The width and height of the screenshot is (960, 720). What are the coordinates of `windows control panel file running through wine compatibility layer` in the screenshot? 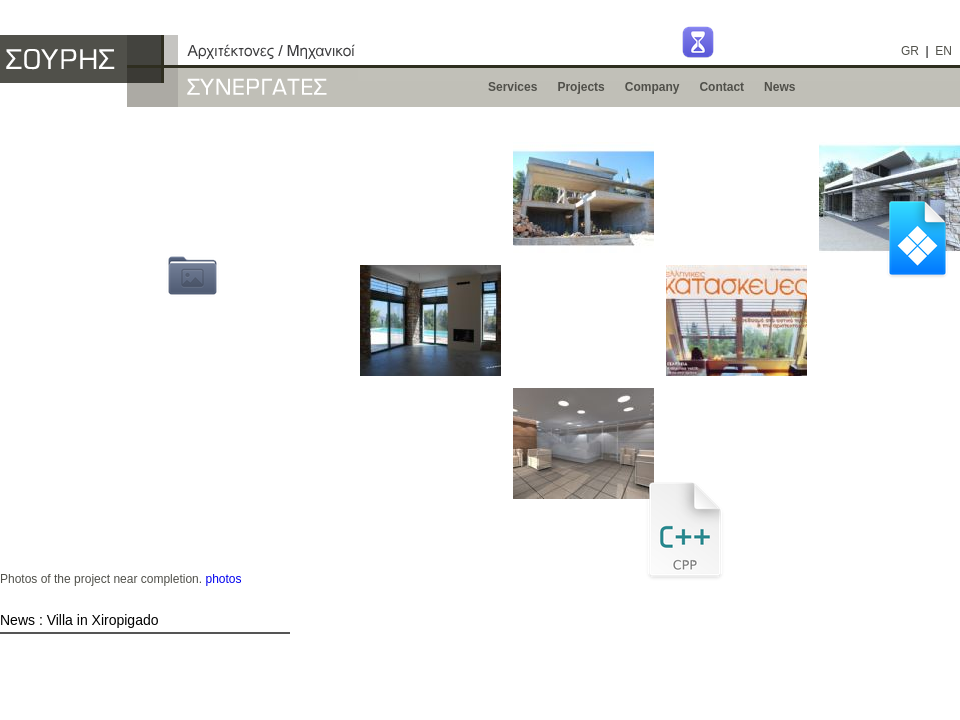 It's located at (917, 239).